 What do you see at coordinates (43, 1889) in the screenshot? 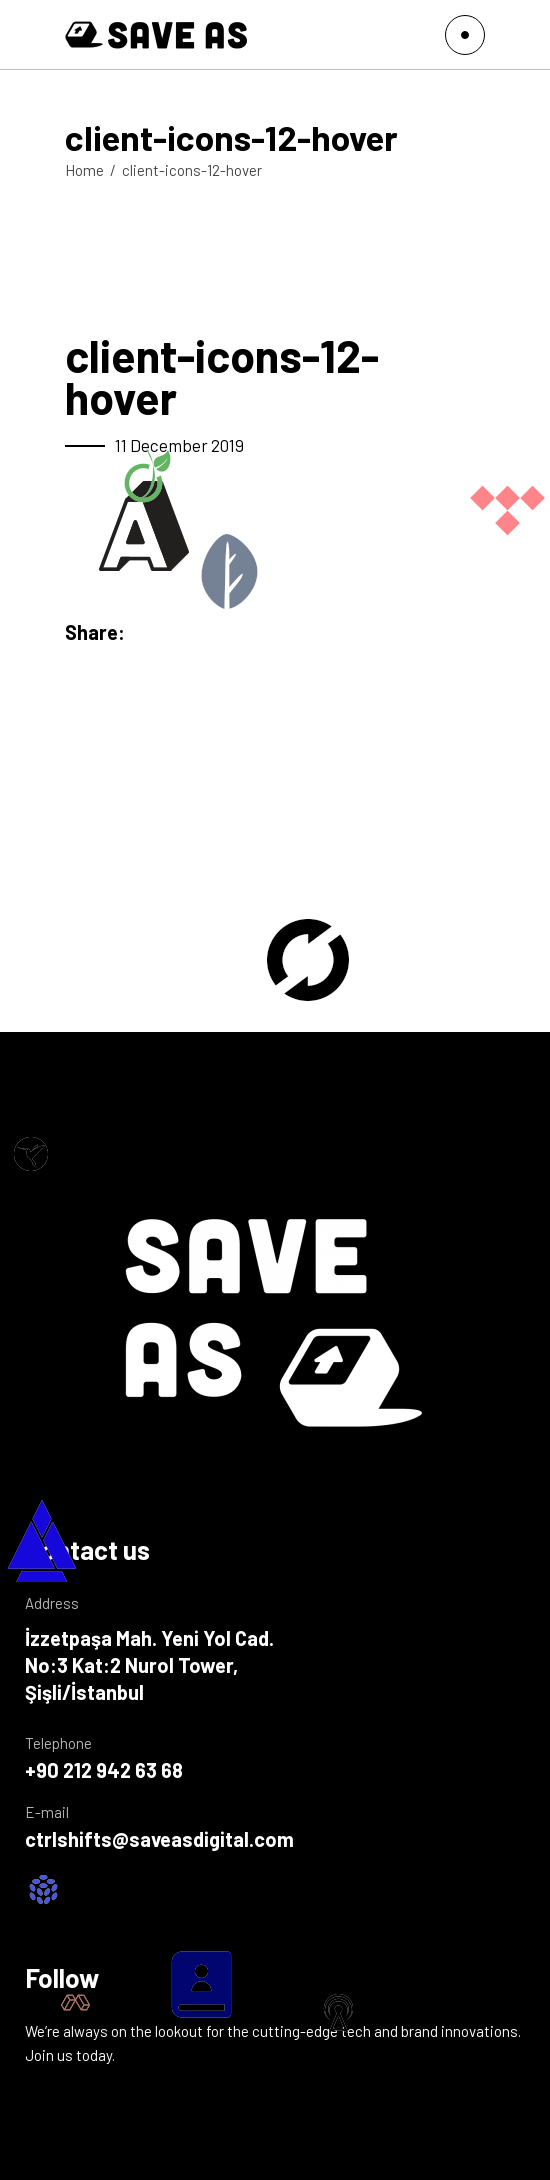
I see `open pulumi infrastructure as code dashboard` at bounding box center [43, 1889].